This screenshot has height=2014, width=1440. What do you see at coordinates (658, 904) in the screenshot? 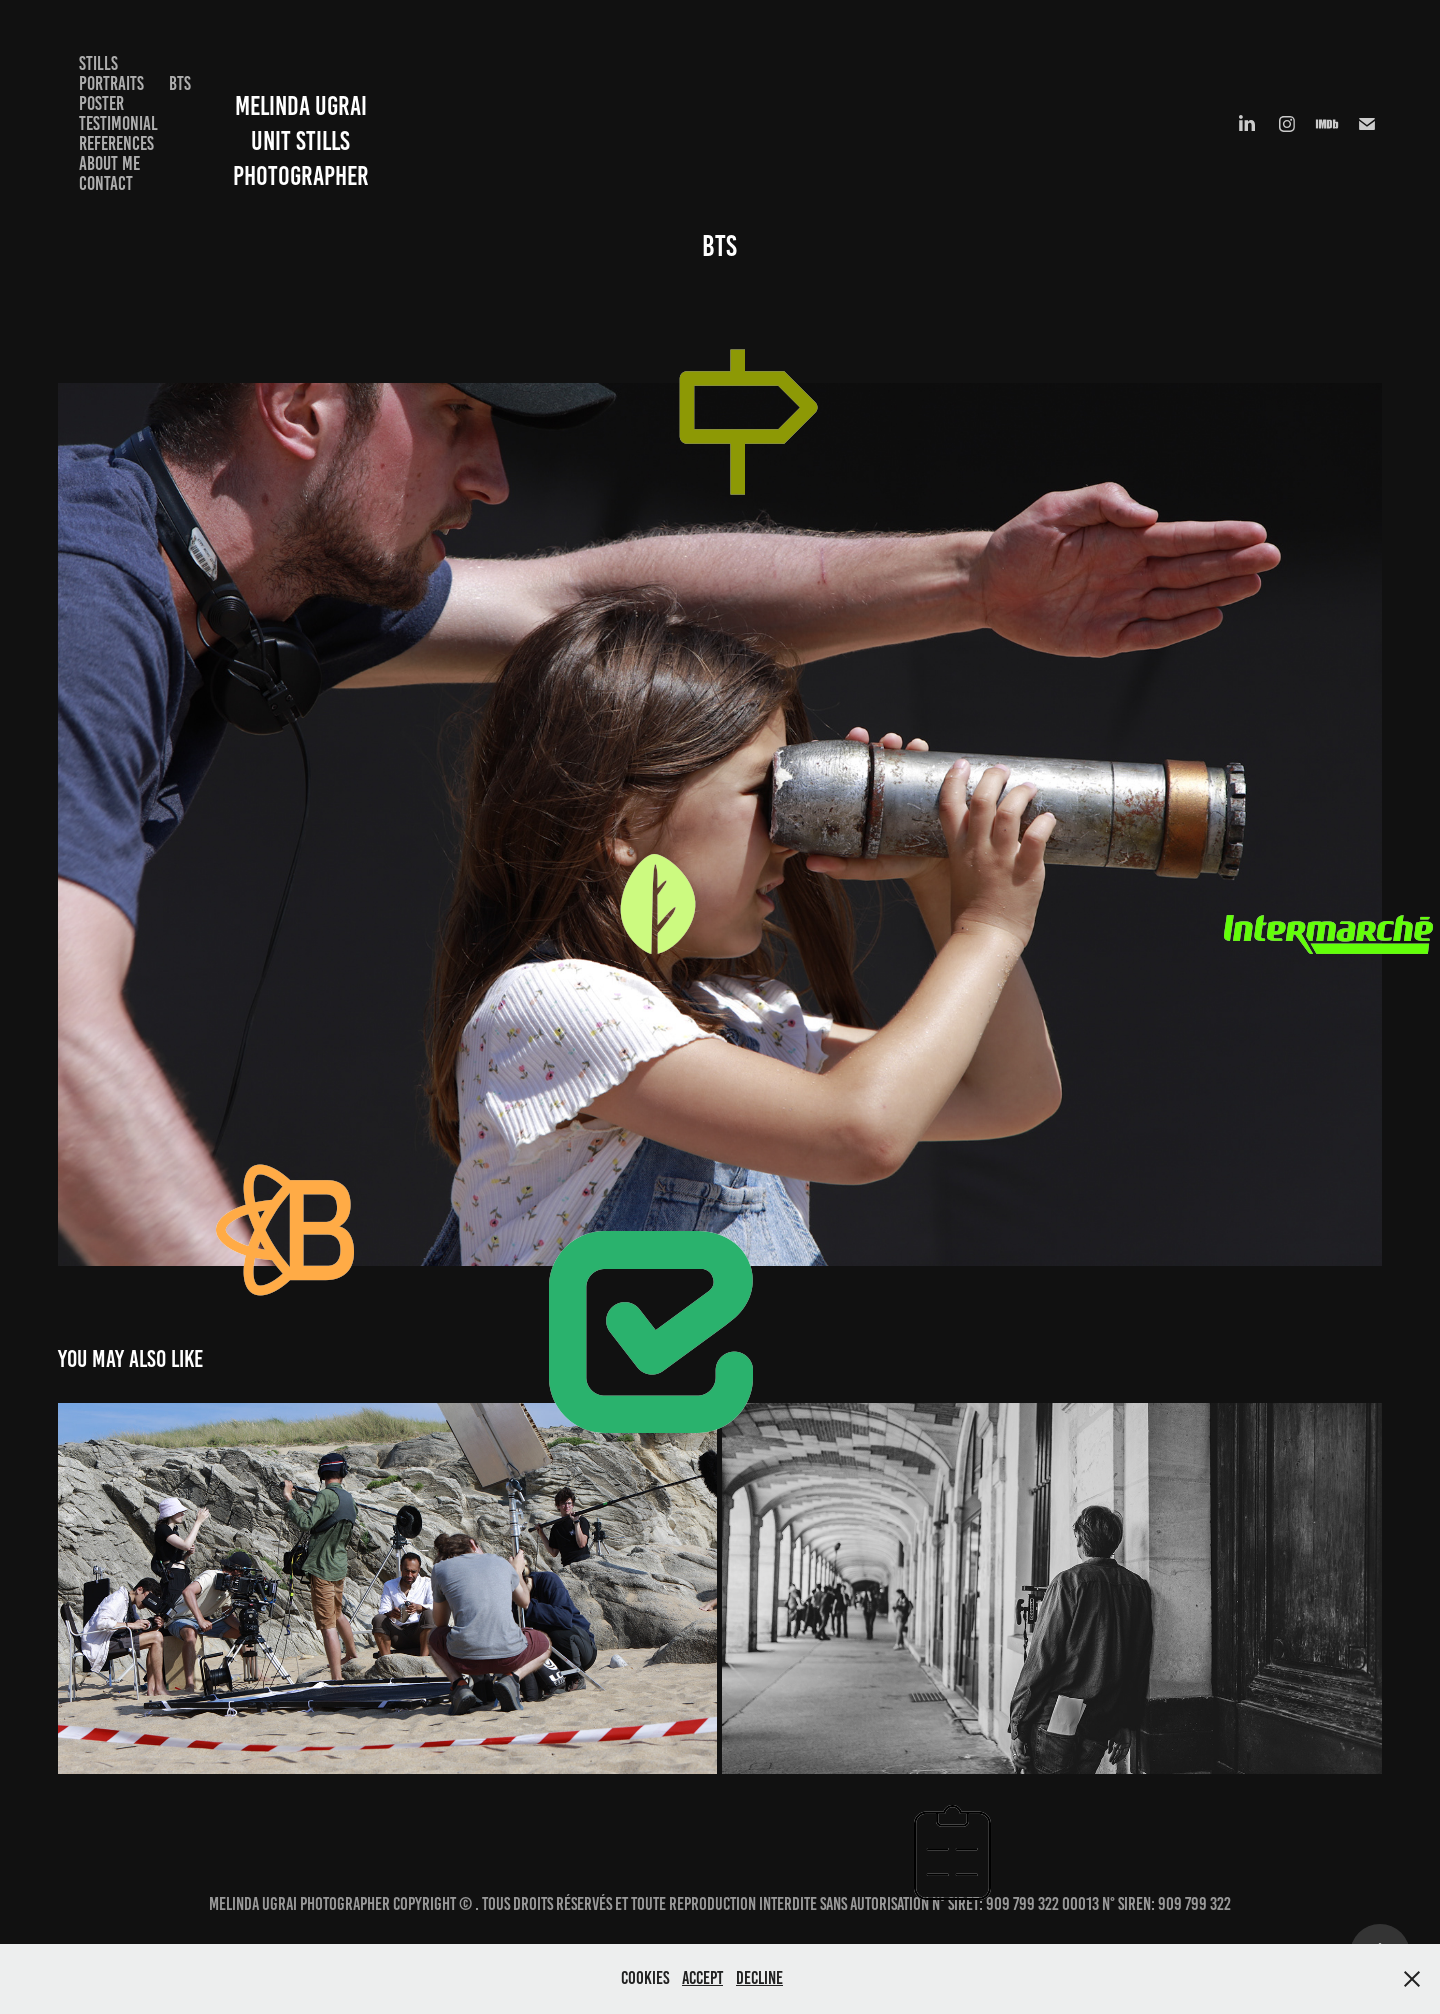
I see `october cms logo` at bounding box center [658, 904].